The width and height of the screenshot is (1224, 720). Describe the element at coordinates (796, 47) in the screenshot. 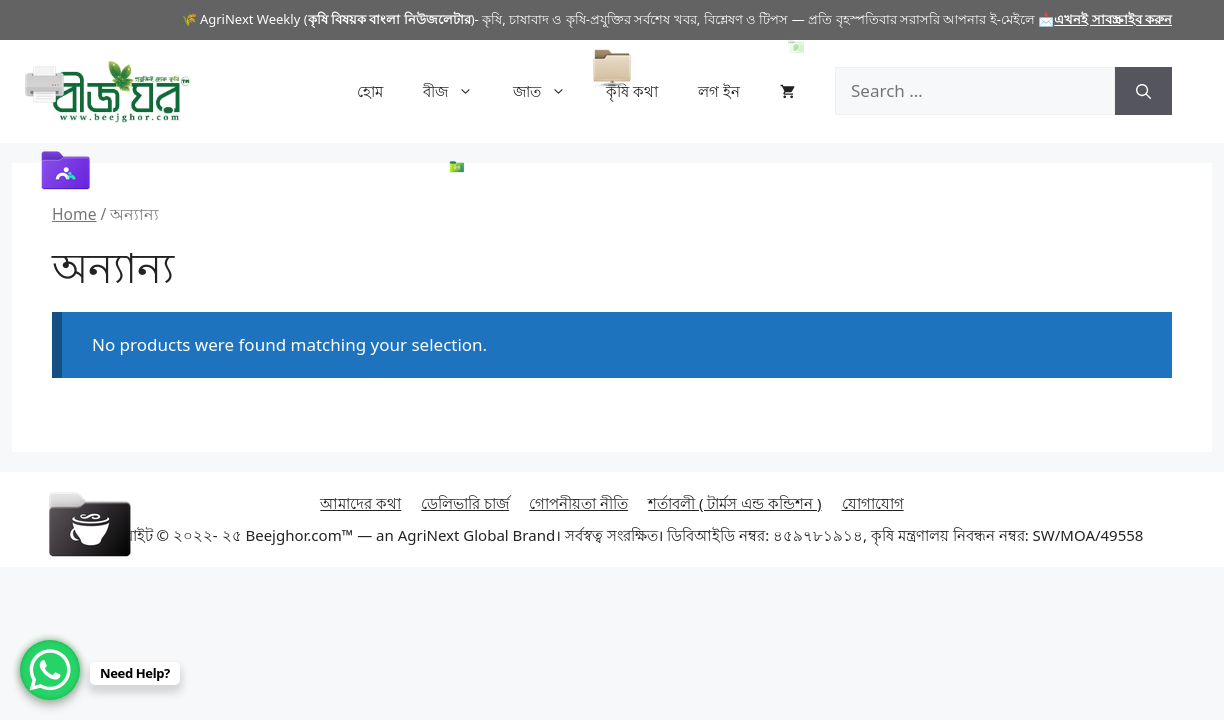

I see `open android pie system files folder` at that location.